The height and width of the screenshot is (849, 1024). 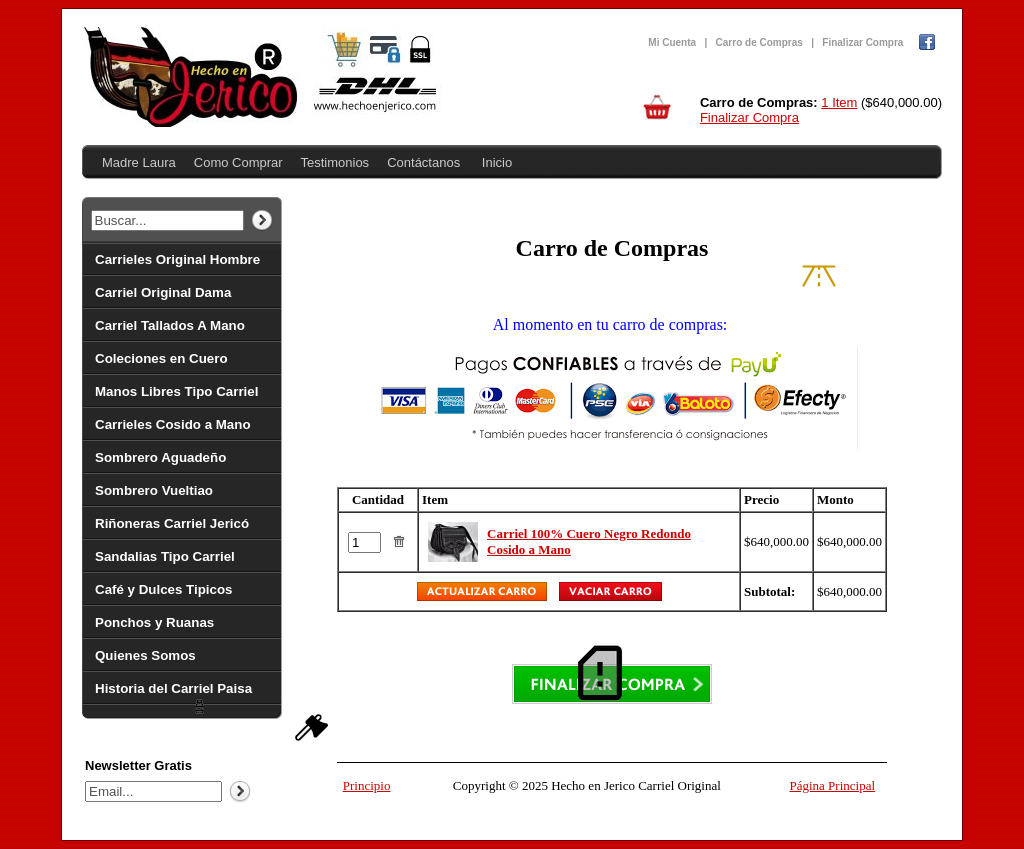 What do you see at coordinates (600, 673) in the screenshot?
I see `sd card storage warning or error` at bounding box center [600, 673].